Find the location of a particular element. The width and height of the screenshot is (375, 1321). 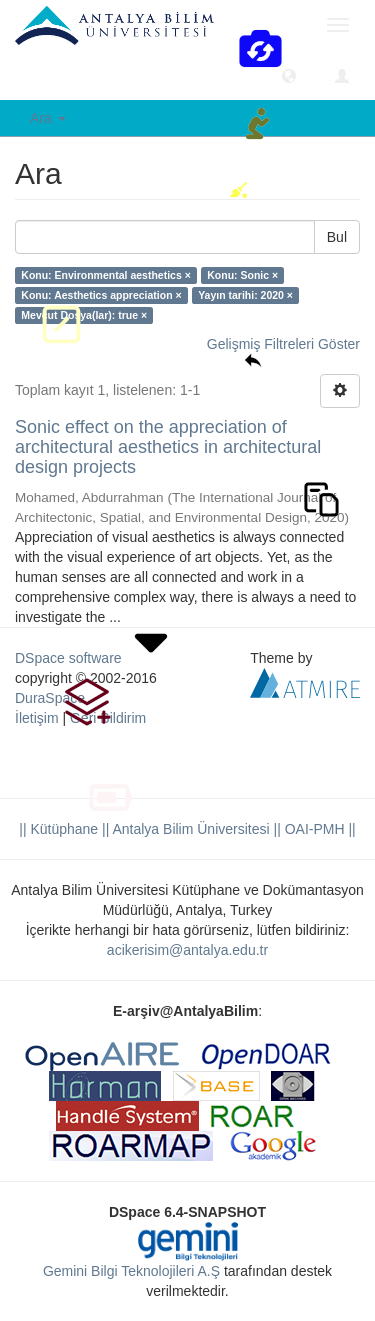

switch between front and rear camera is located at coordinates (260, 48).